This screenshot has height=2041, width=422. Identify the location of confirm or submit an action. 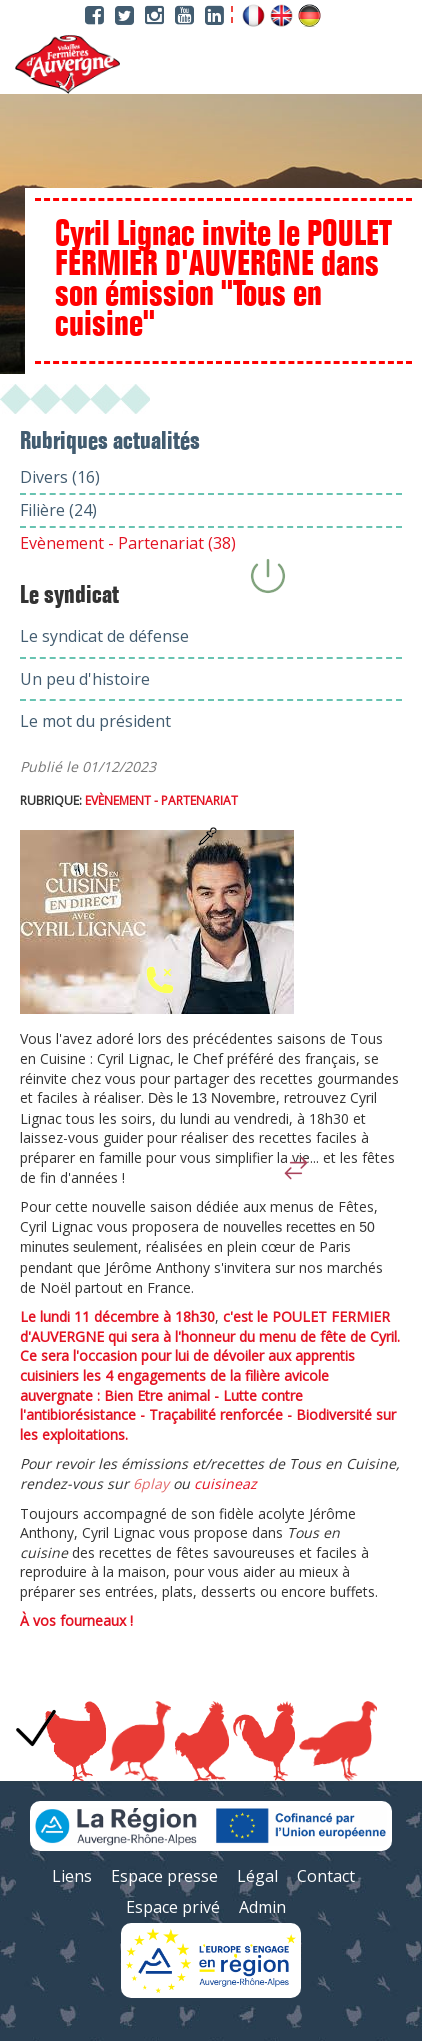
(36, 1728).